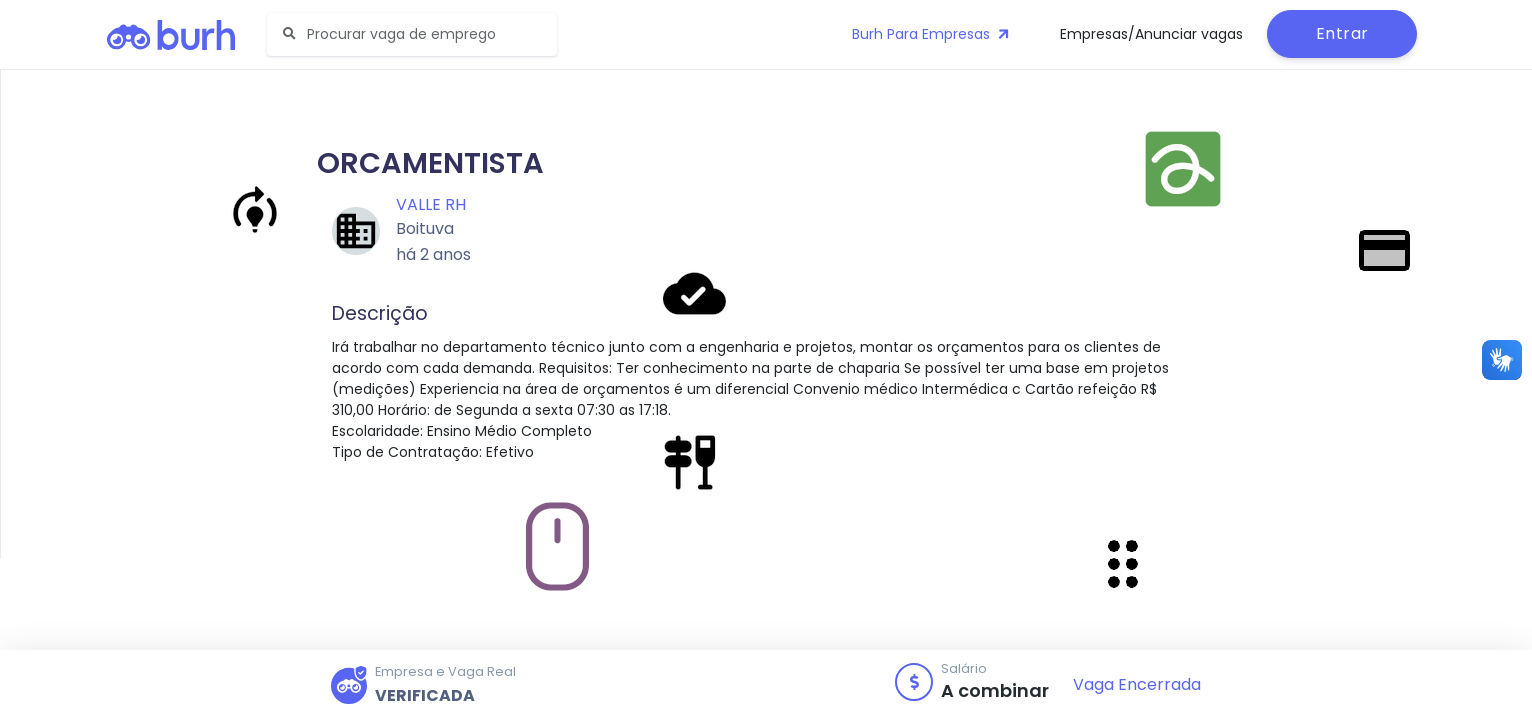  I want to click on freehand drawing or sketch tool, so click(1183, 169).